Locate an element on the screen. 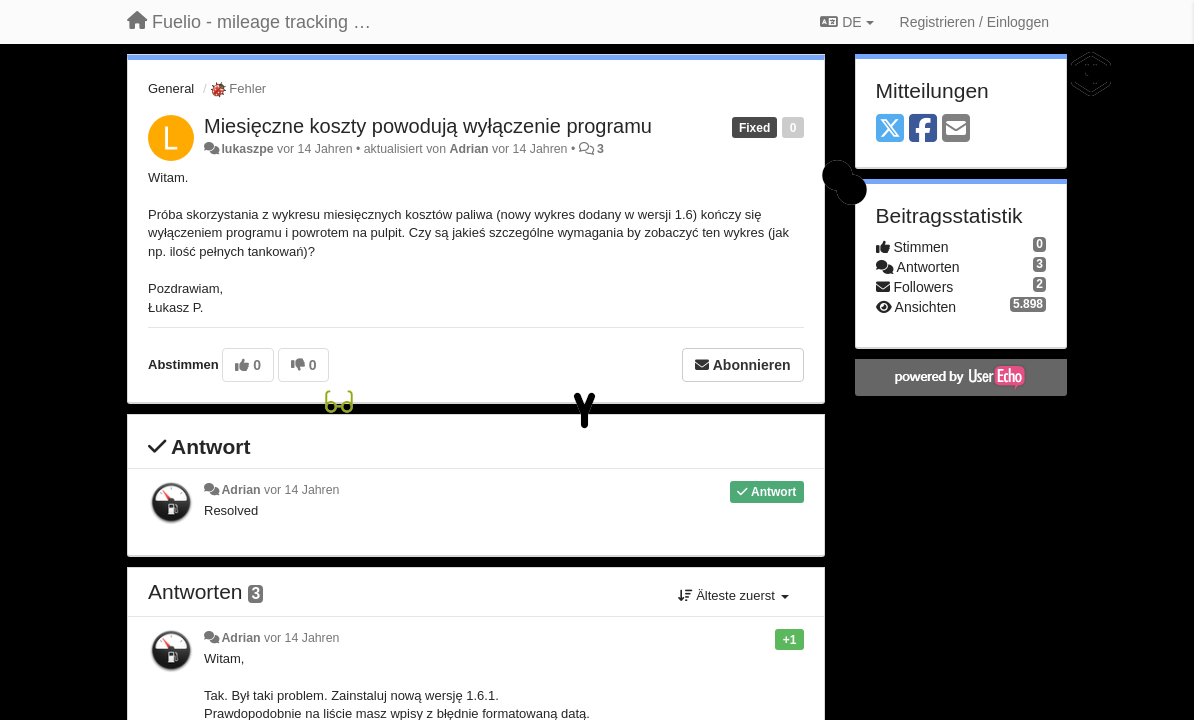 The width and height of the screenshot is (1194, 720). indicates a "Y" label or category marker is located at coordinates (584, 410).